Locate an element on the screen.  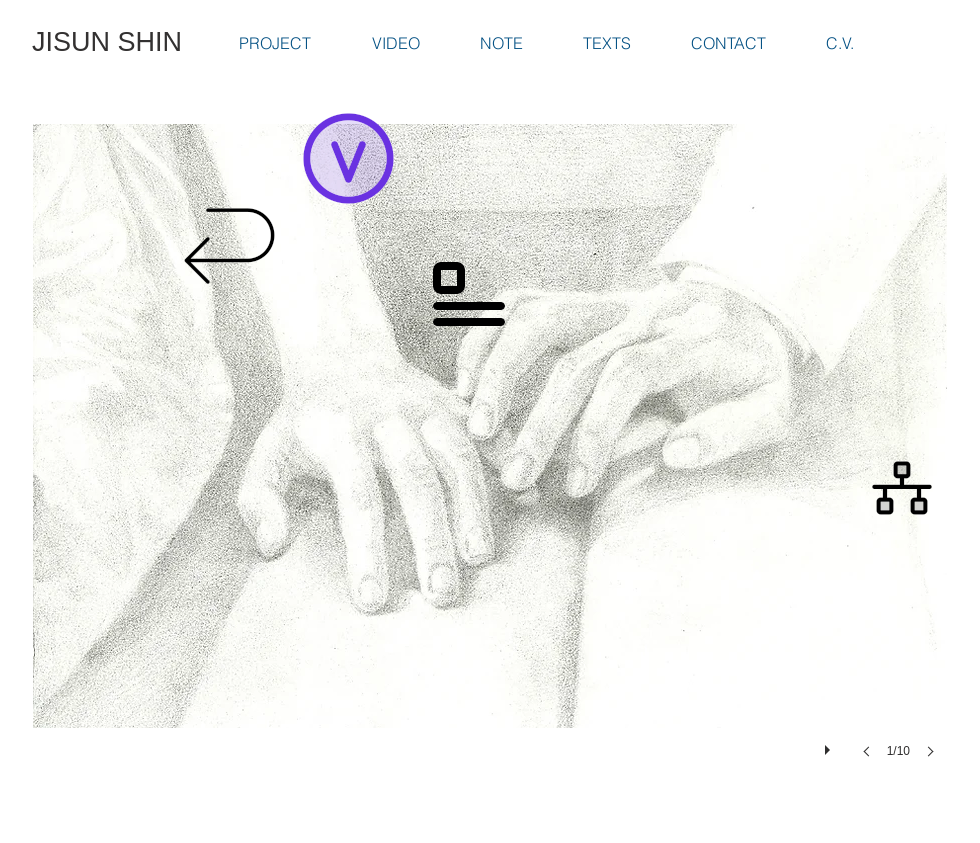
disable text wrapping around image is located at coordinates (469, 294).